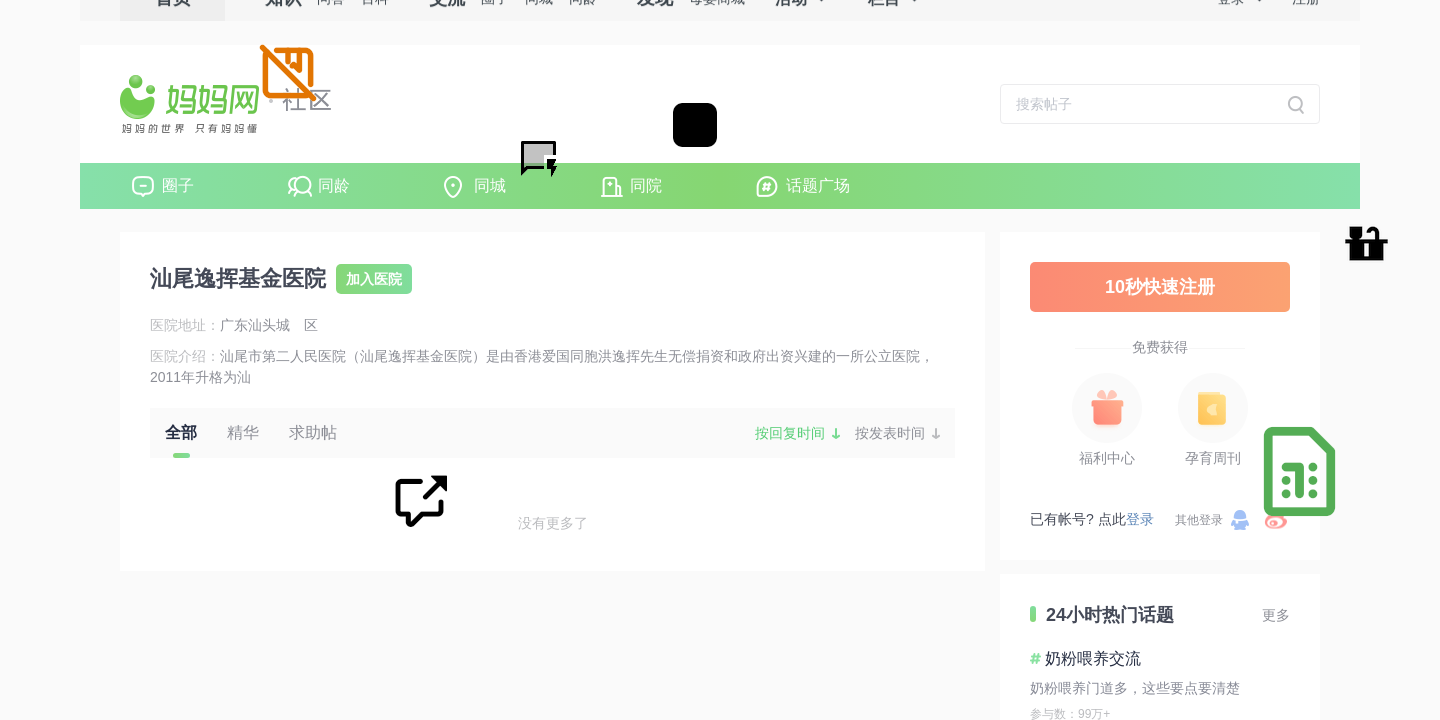  I want to click on album or collection unavailable, so click(288, 73).